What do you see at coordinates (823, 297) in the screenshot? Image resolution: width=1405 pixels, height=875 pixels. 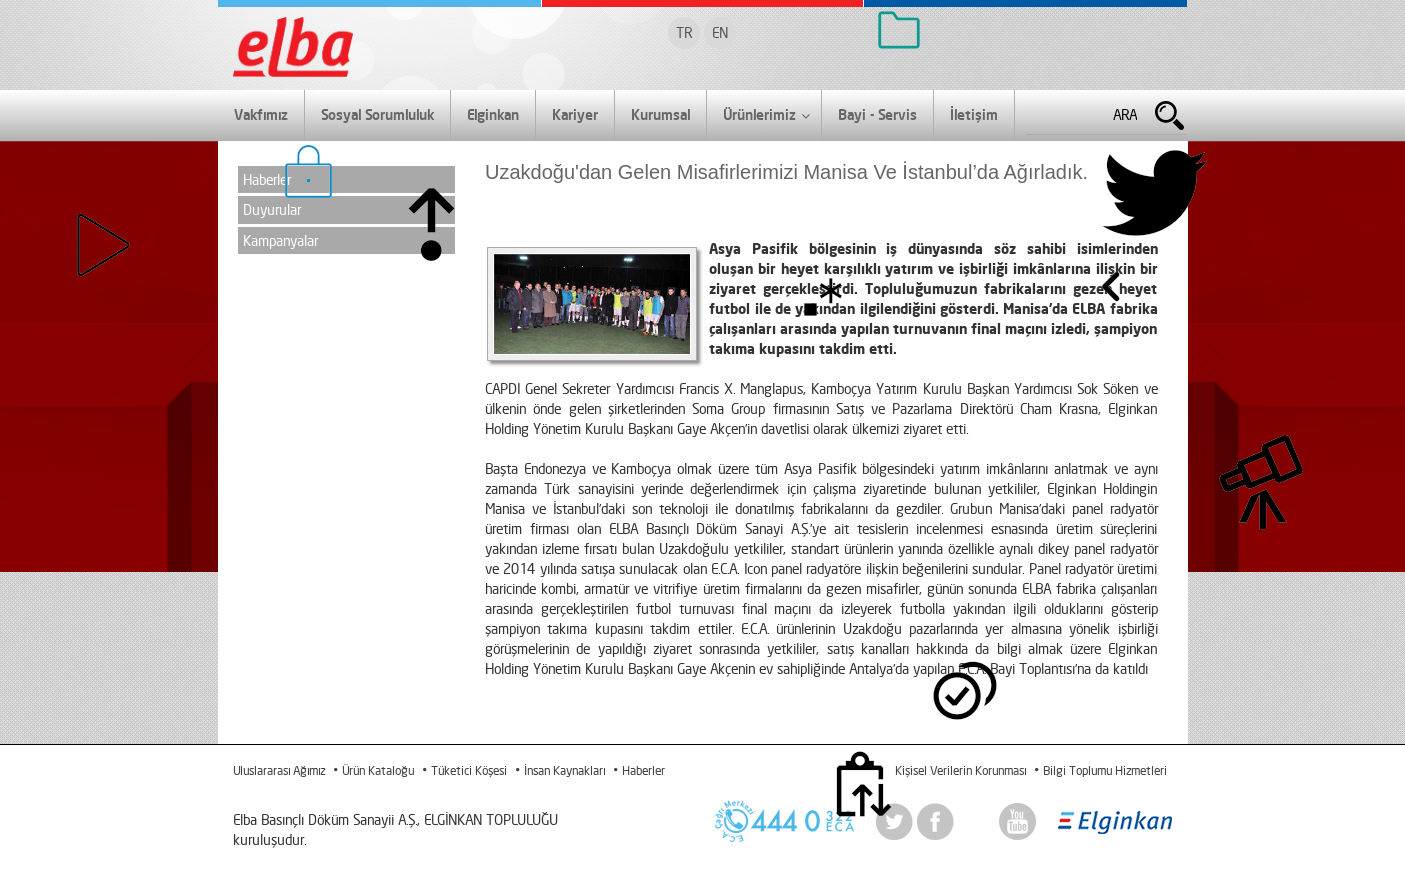 I see `toggle regular expression search mode` at bounding box center [823, 297].